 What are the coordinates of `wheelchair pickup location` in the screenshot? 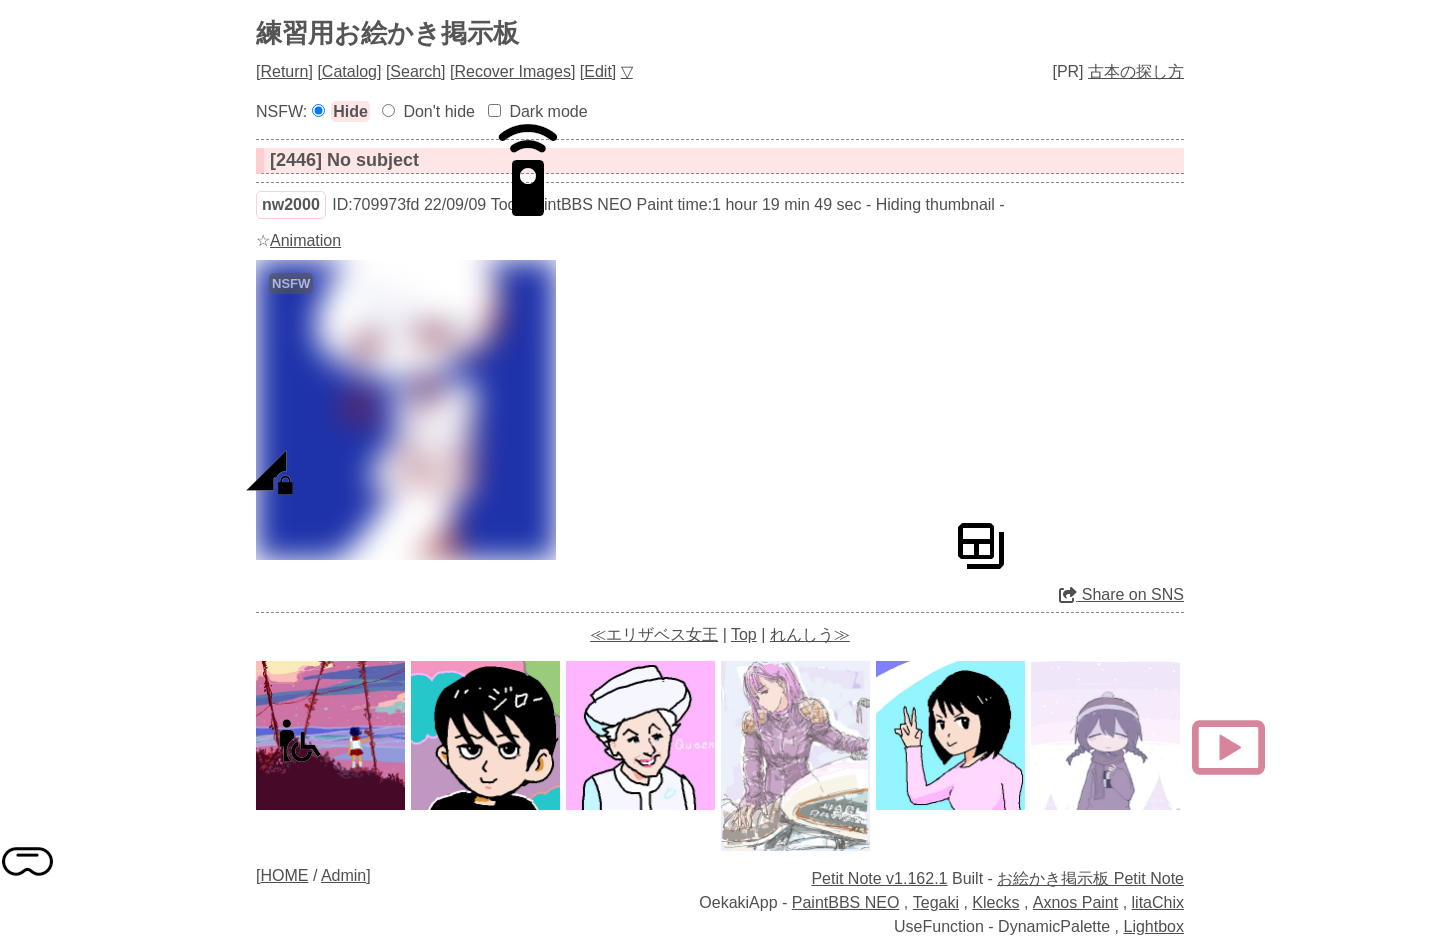 It's located at (298, 740).